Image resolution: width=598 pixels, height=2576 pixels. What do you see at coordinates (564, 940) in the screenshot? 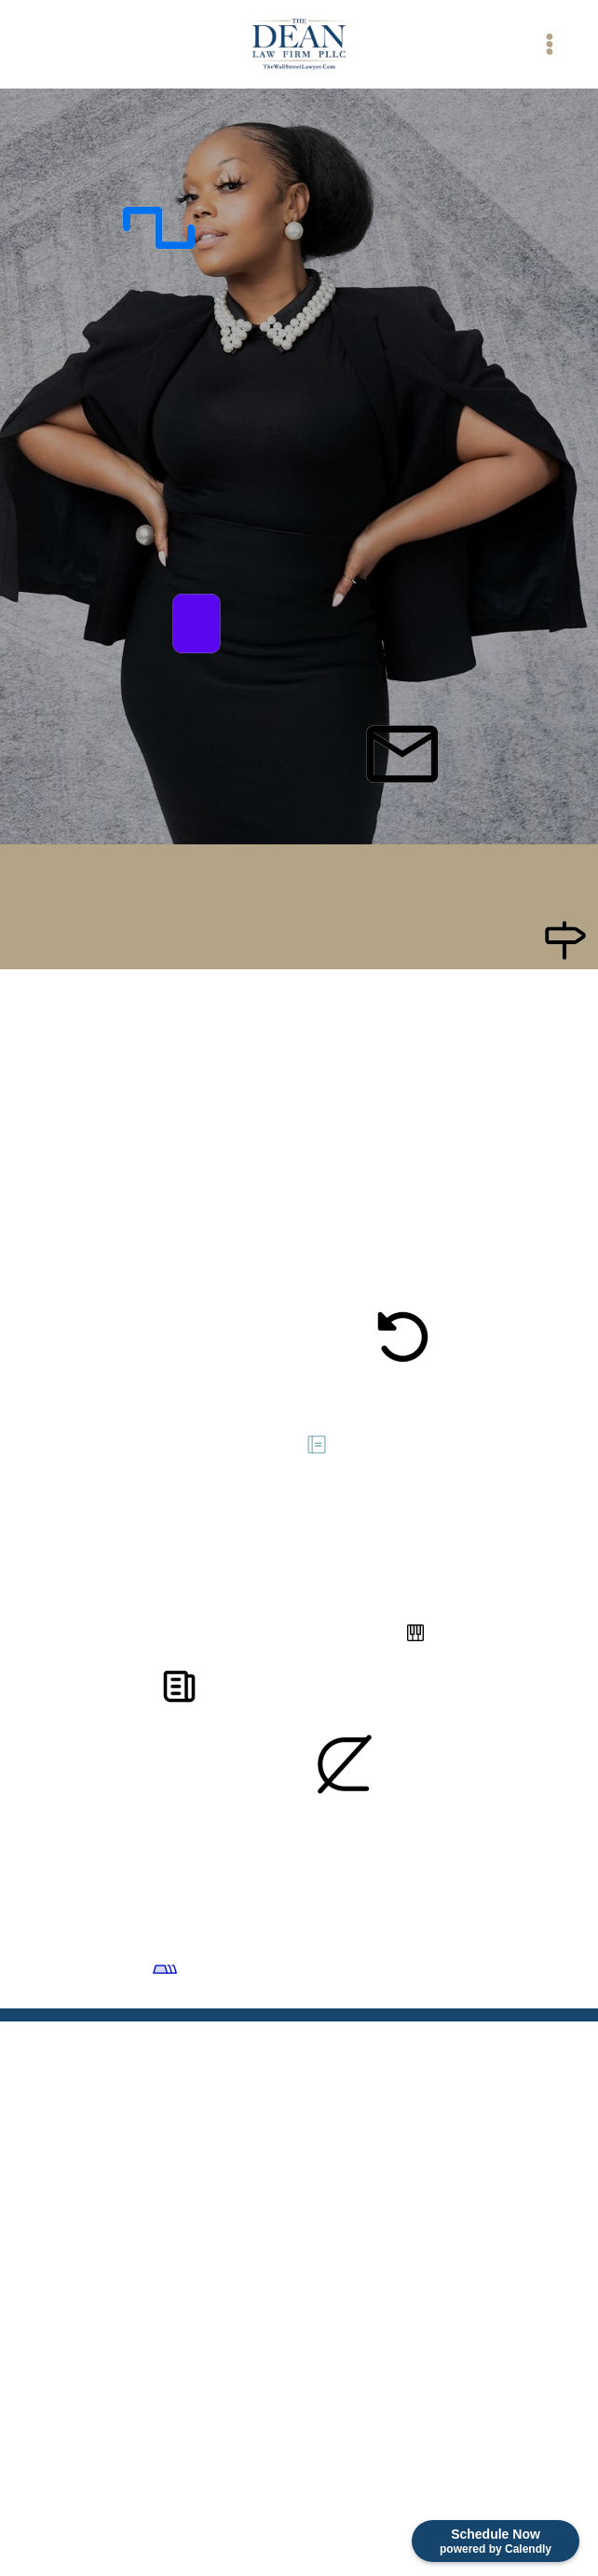
I see `navigate to project milestones` at bounding box center [564, 940].